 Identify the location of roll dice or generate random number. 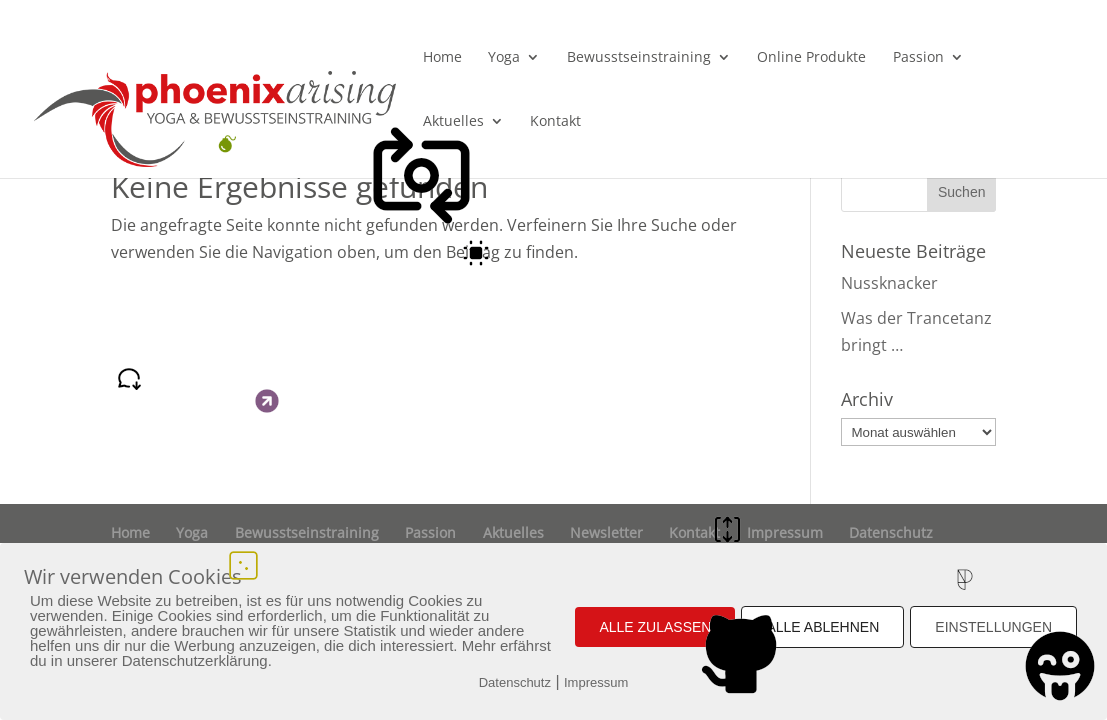
(243, 565).